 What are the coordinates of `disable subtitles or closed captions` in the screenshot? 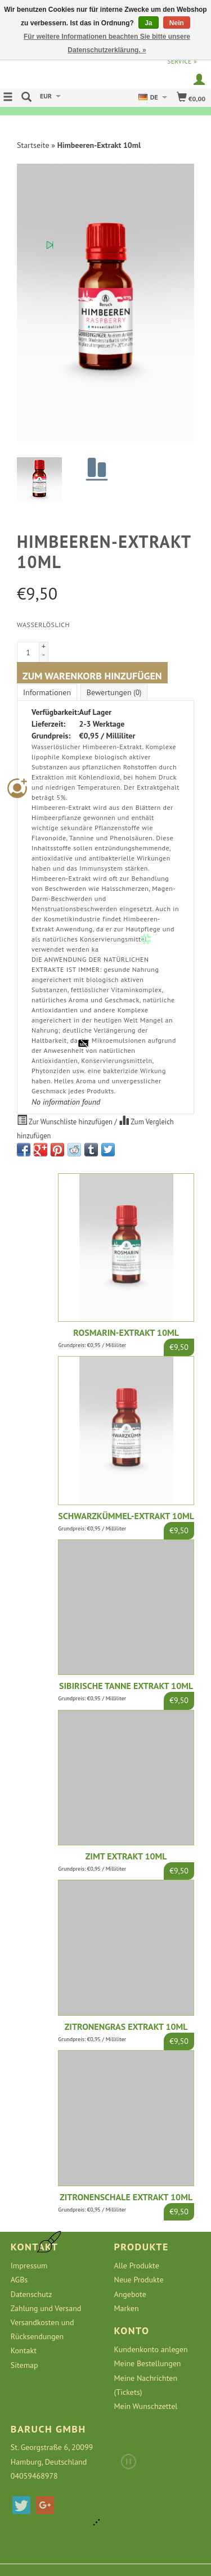 It's located at (83, 1043).